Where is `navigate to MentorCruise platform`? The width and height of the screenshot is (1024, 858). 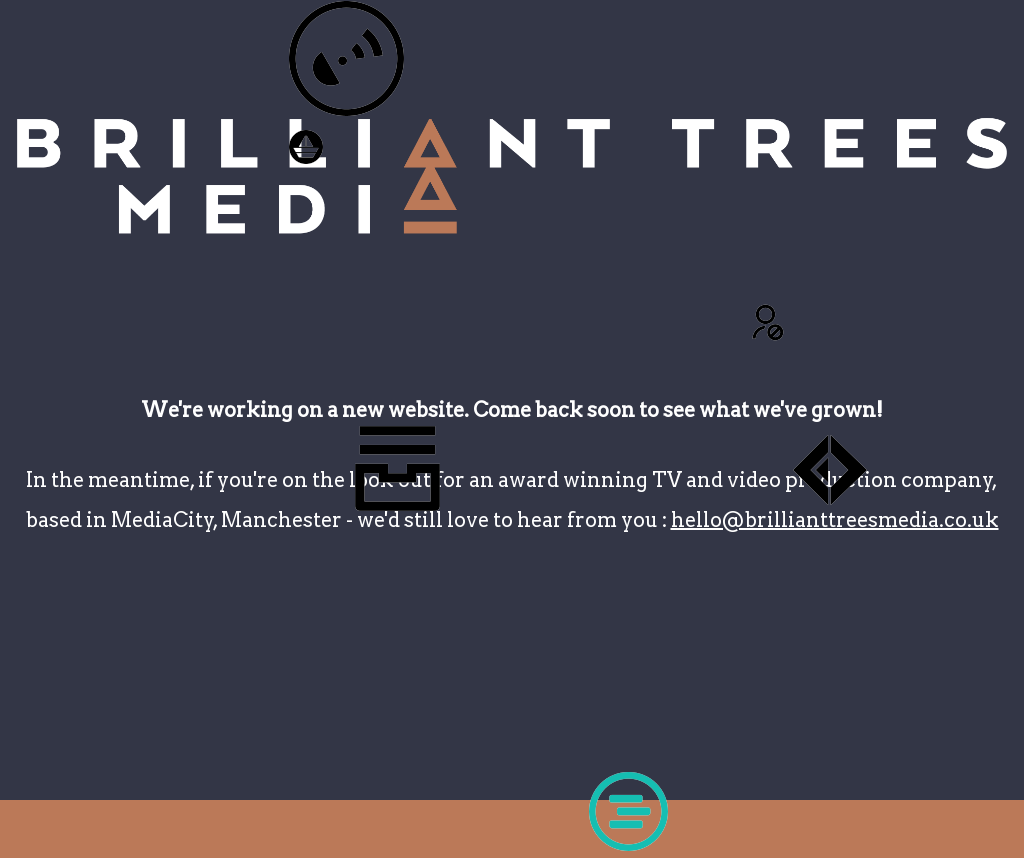
navigate to MentorCruise platform is located at coordinates (306, 147).